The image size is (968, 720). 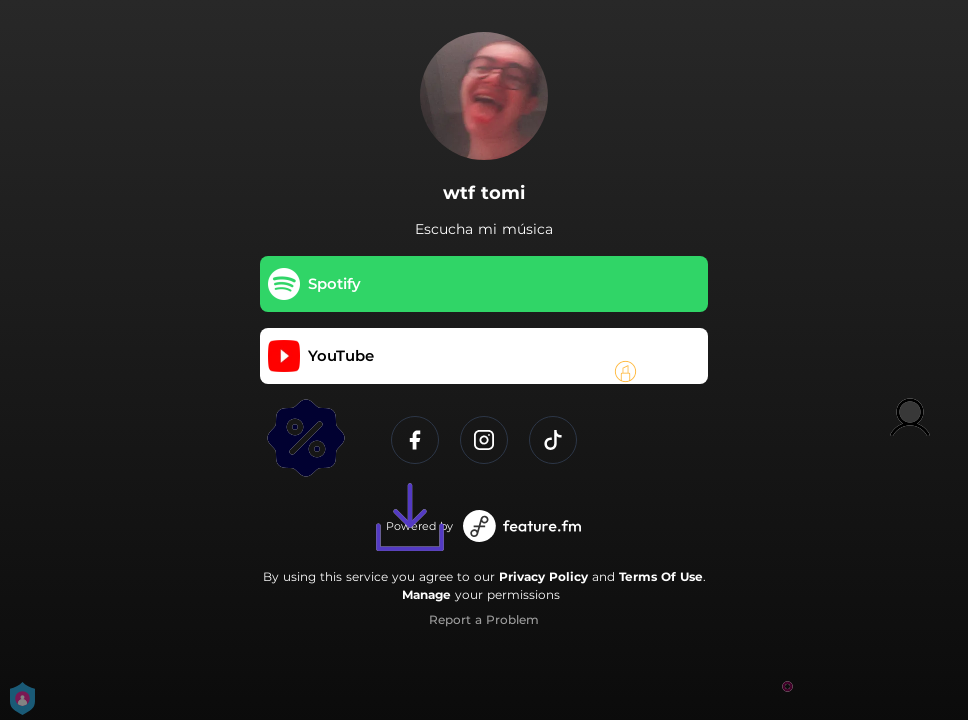 What do you see at coordinates (787, 686) in the screenshot?
I see `unselected radio button option` at bounding box center [787, 686].